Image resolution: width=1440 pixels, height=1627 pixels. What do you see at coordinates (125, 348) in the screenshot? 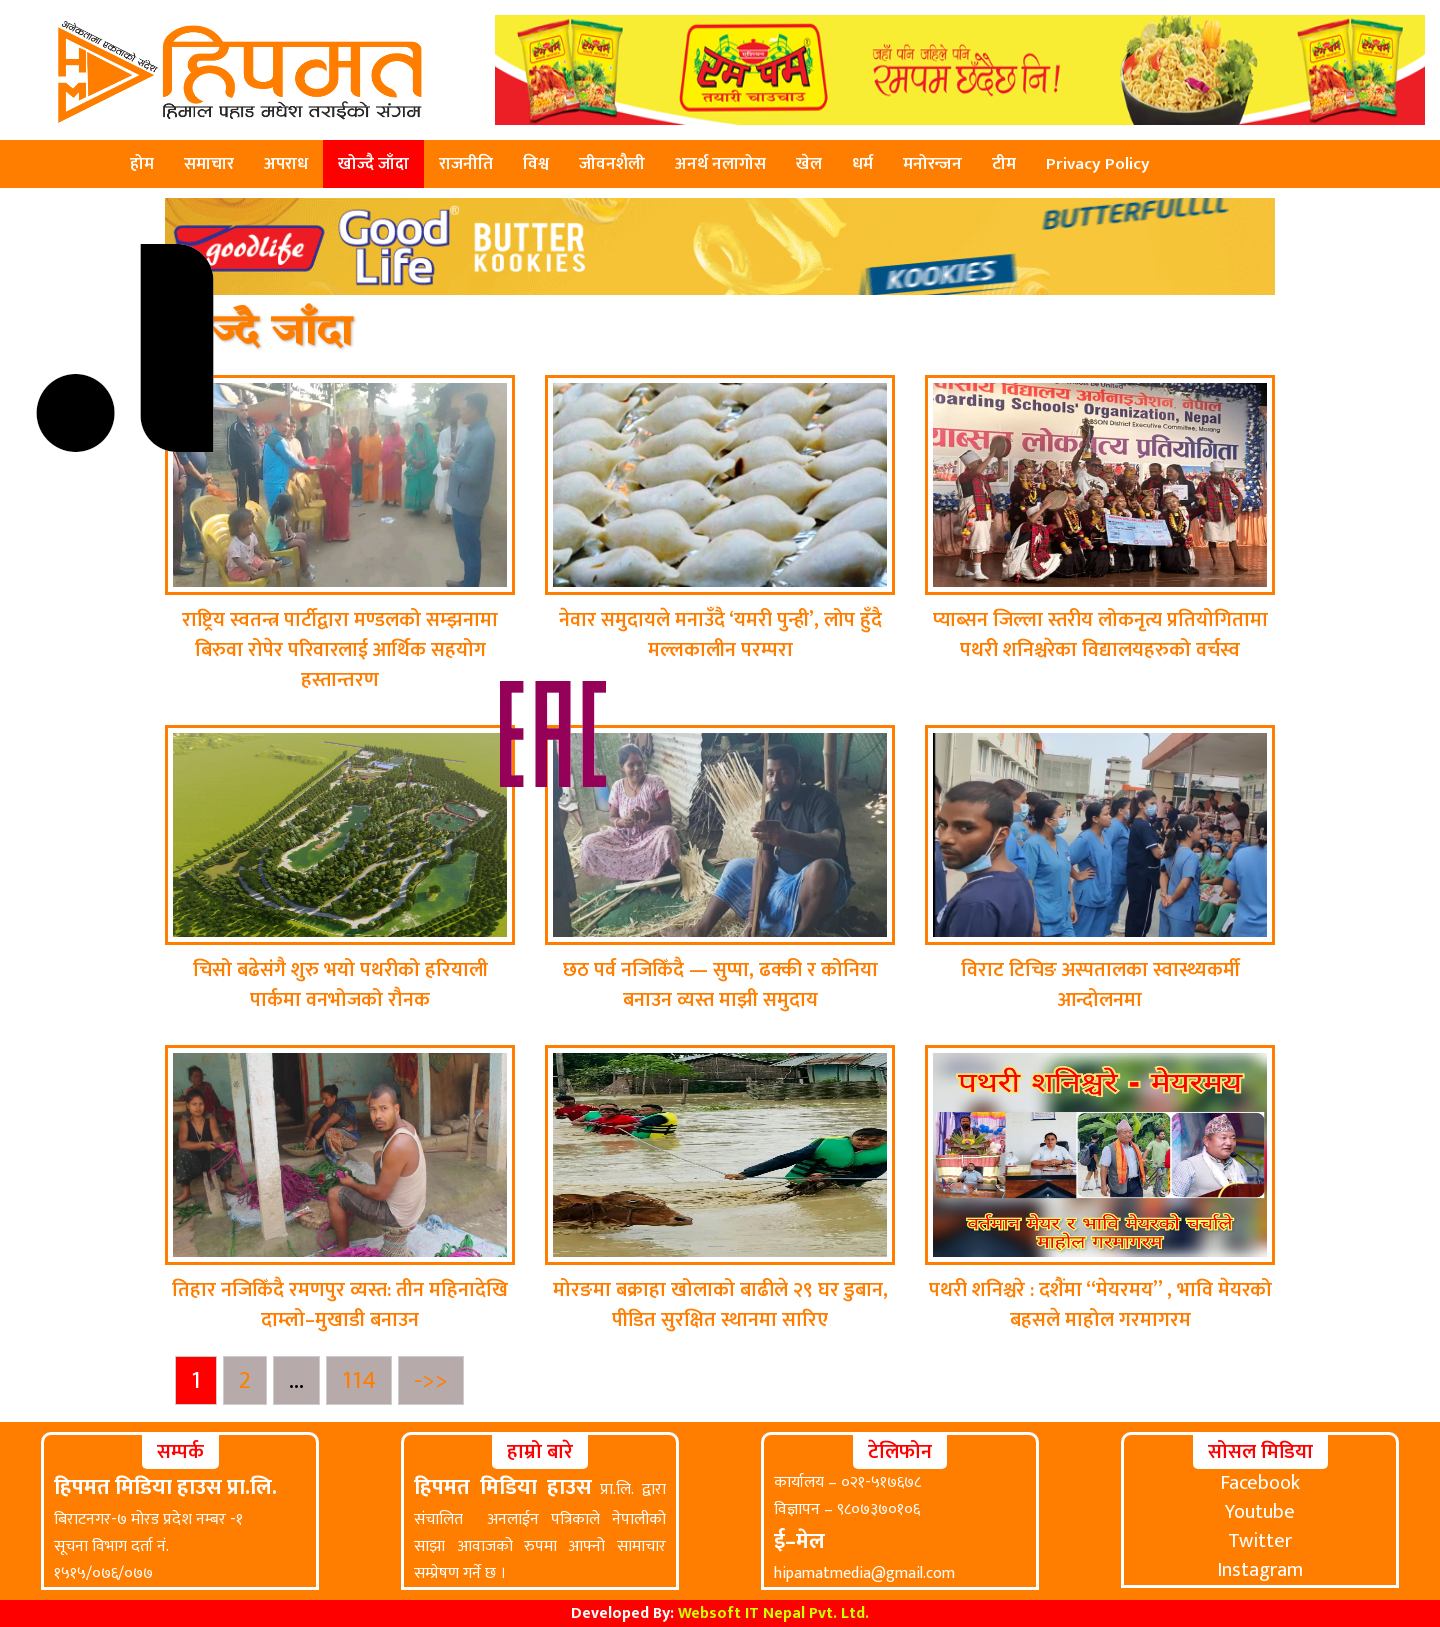
I see `visit dunked portfolio website` at bounding box center [125, 348].